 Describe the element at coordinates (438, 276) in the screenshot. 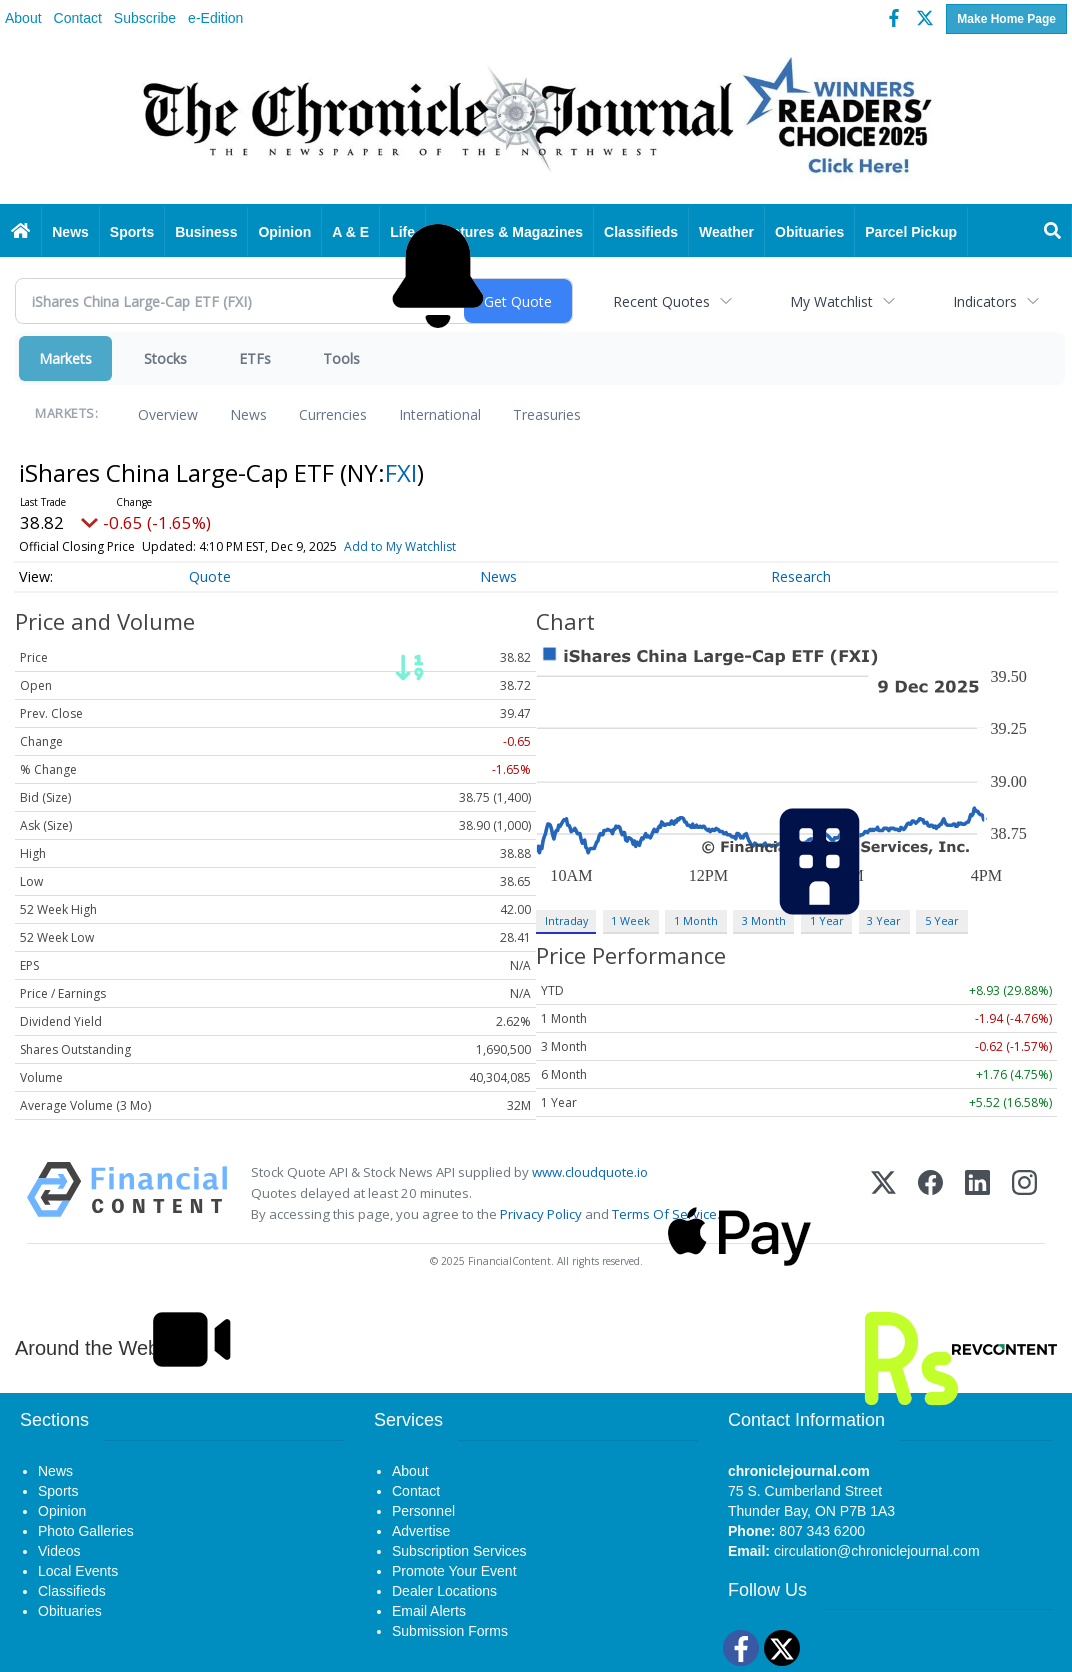

I see `view notifications` at that location.